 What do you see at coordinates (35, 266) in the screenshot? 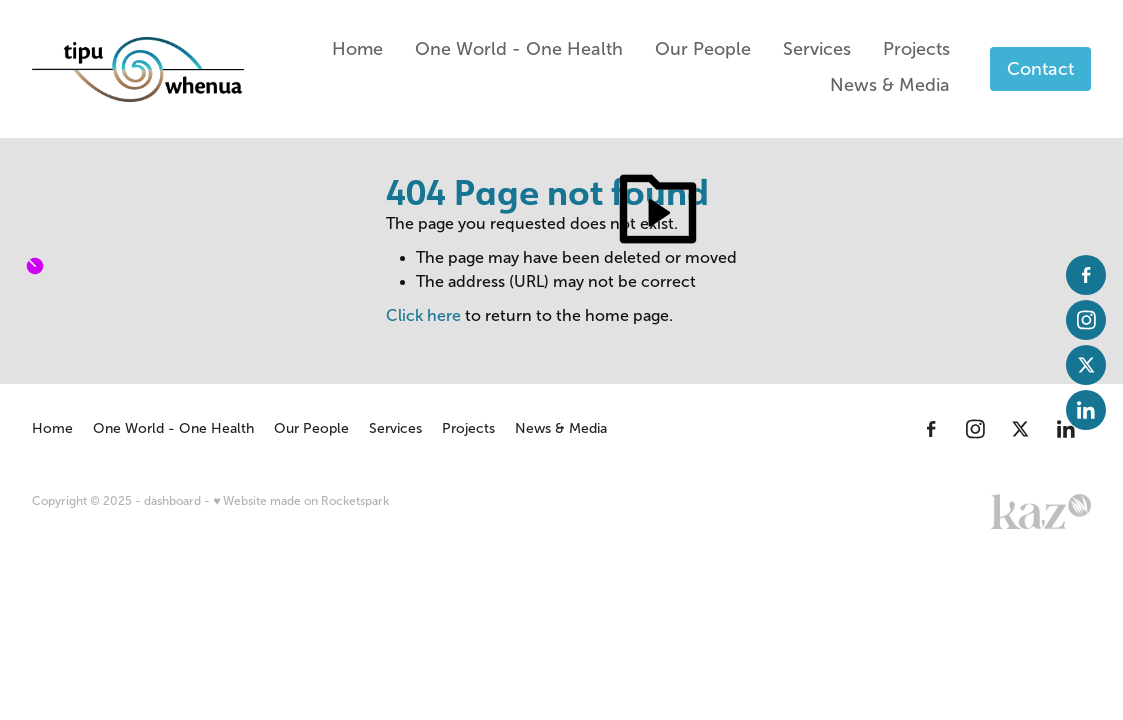
I see `scan a QR code or barcode` at bounding box center [35, 266].